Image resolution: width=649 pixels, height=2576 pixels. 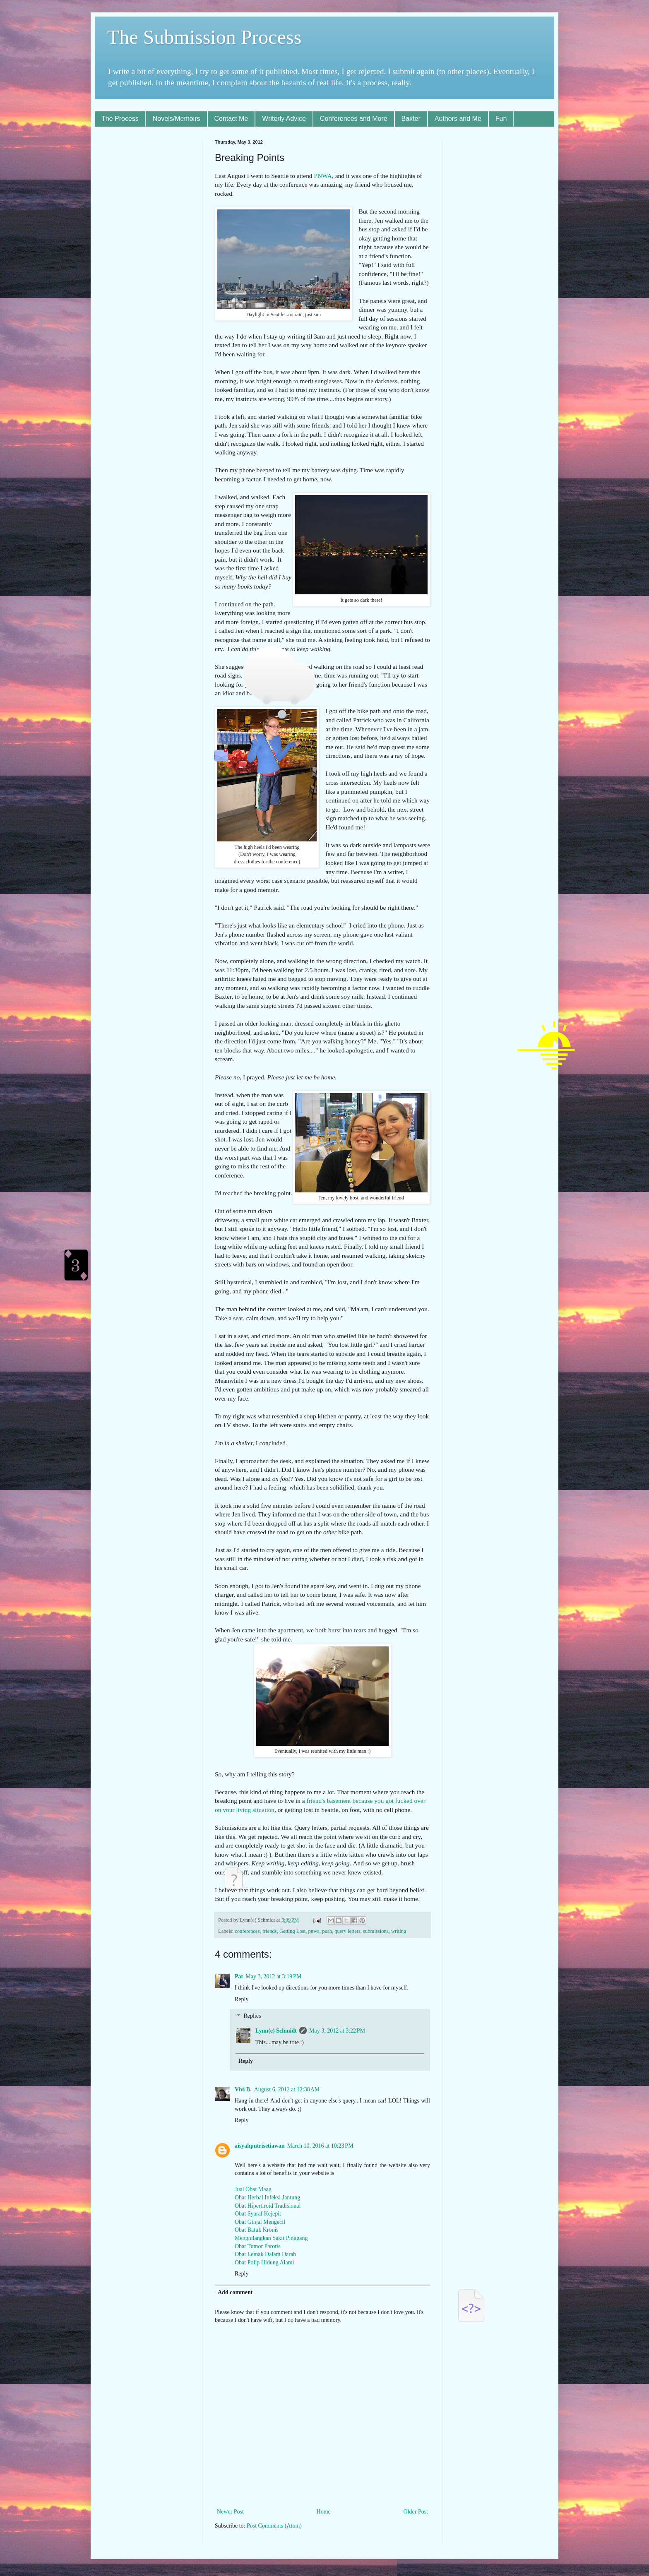 I want to click on unrecognized file type, so click(x=233, y=1878).